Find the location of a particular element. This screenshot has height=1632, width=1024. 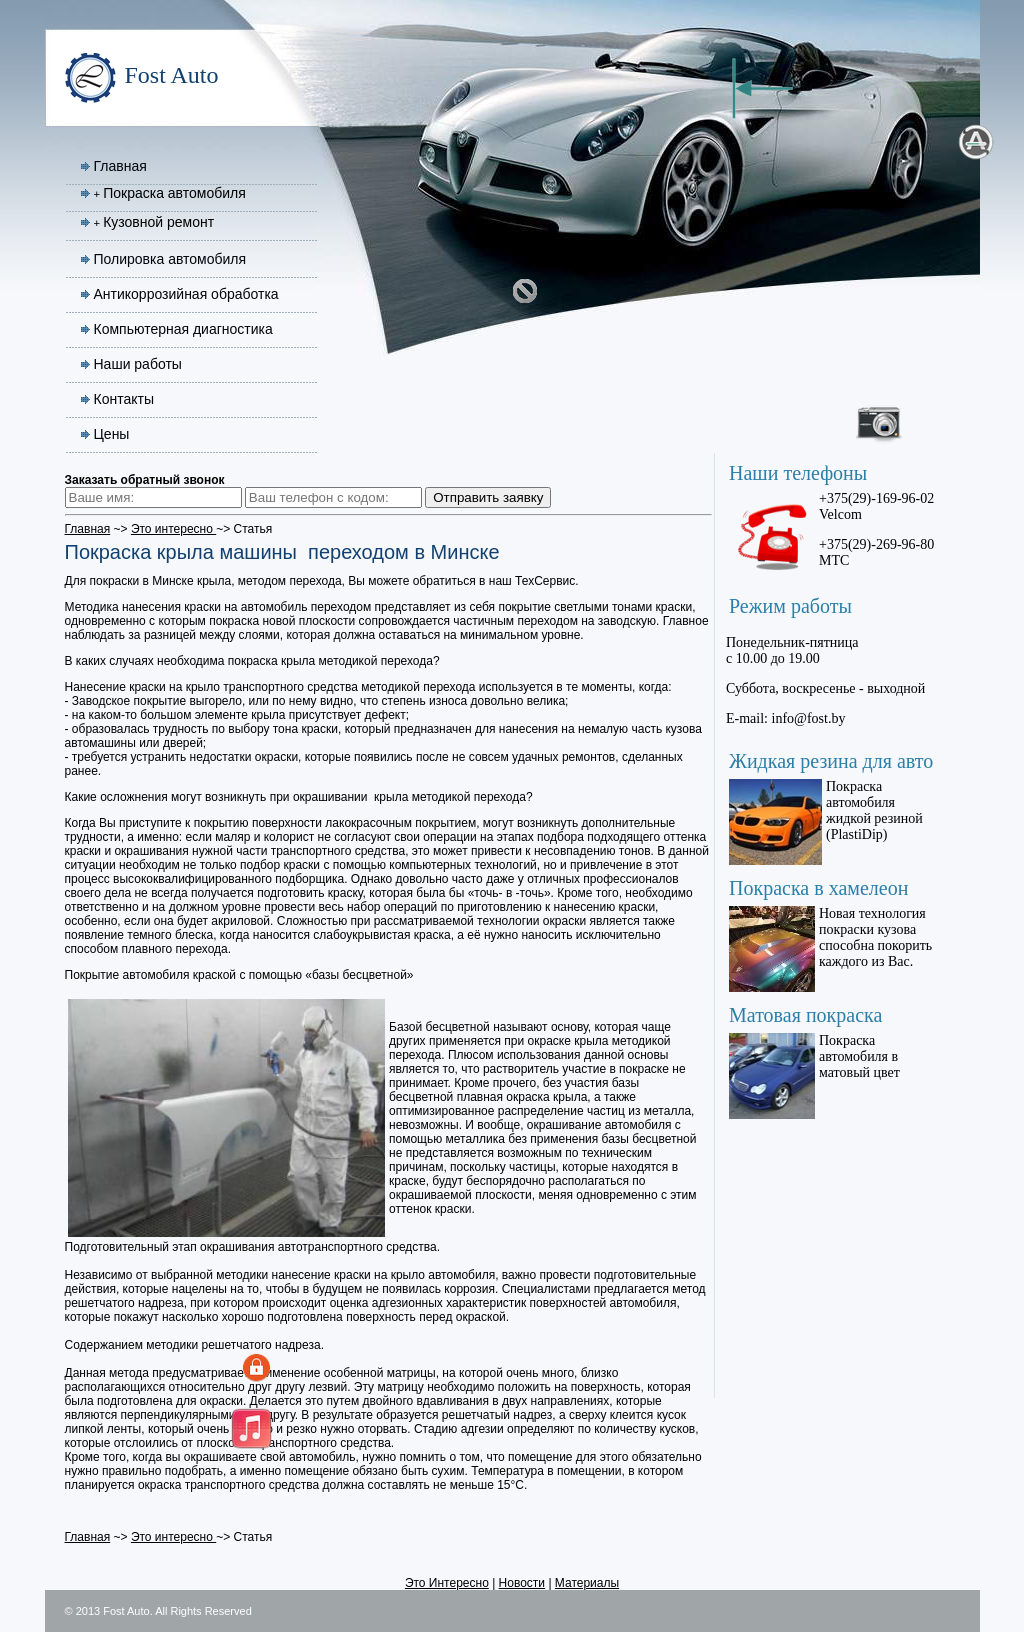

indicates access denied or permission restricted is located at coordinates (525, 291).